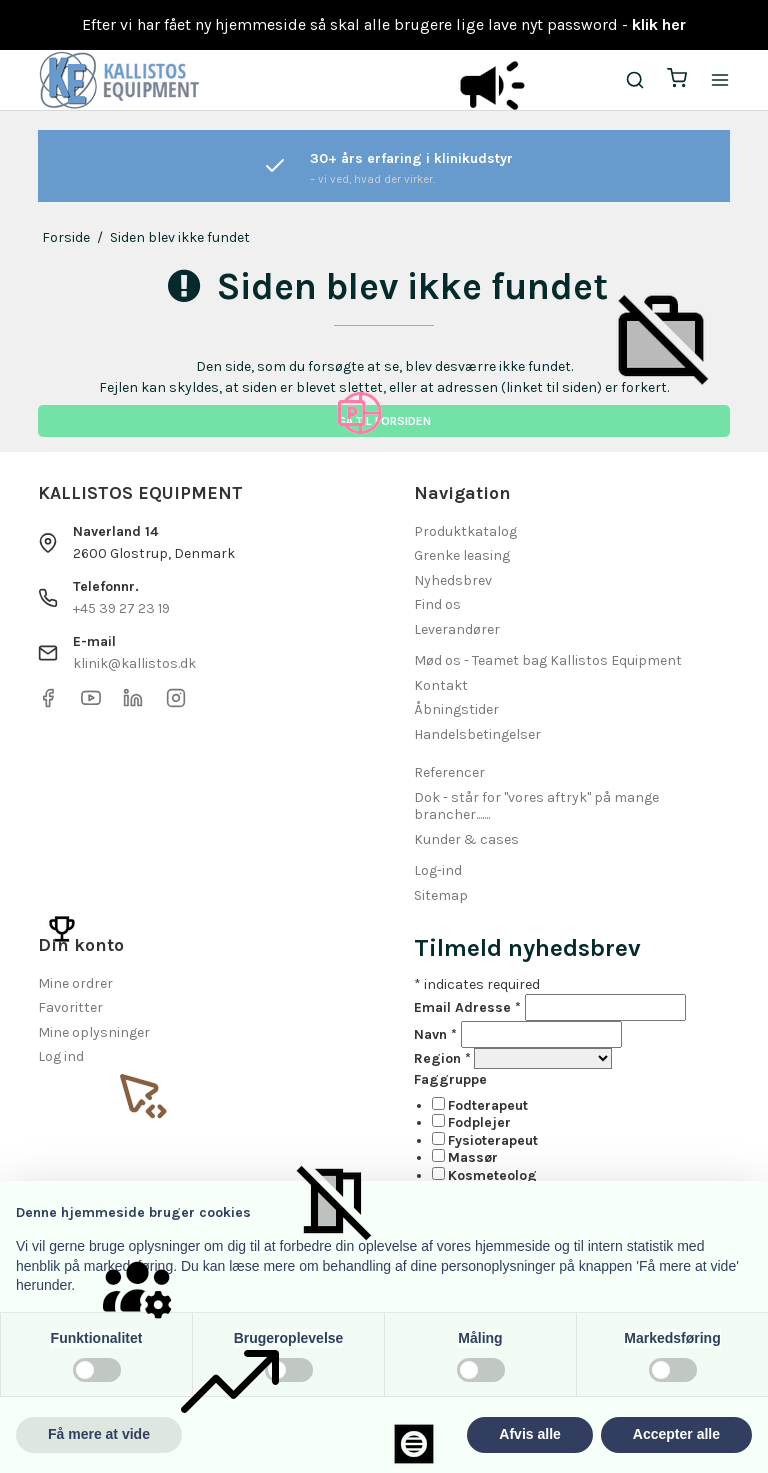  What do you see at coordinates (661, 338) in the screenshot?
I see `work mode disabled or turned off` at bounding box center [661, 338].